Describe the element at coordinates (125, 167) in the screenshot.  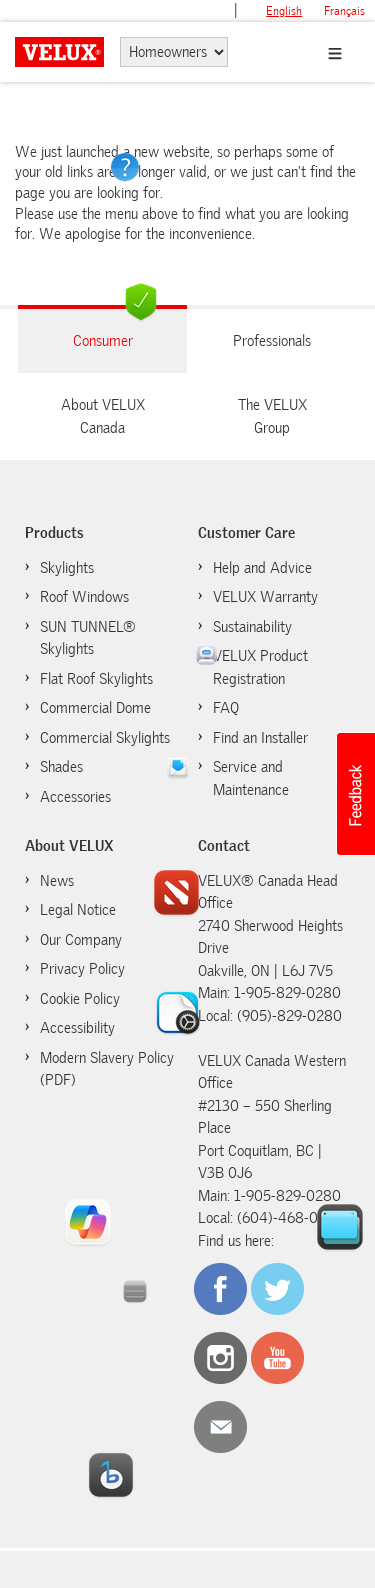
I see `open the help or support center` at that location.